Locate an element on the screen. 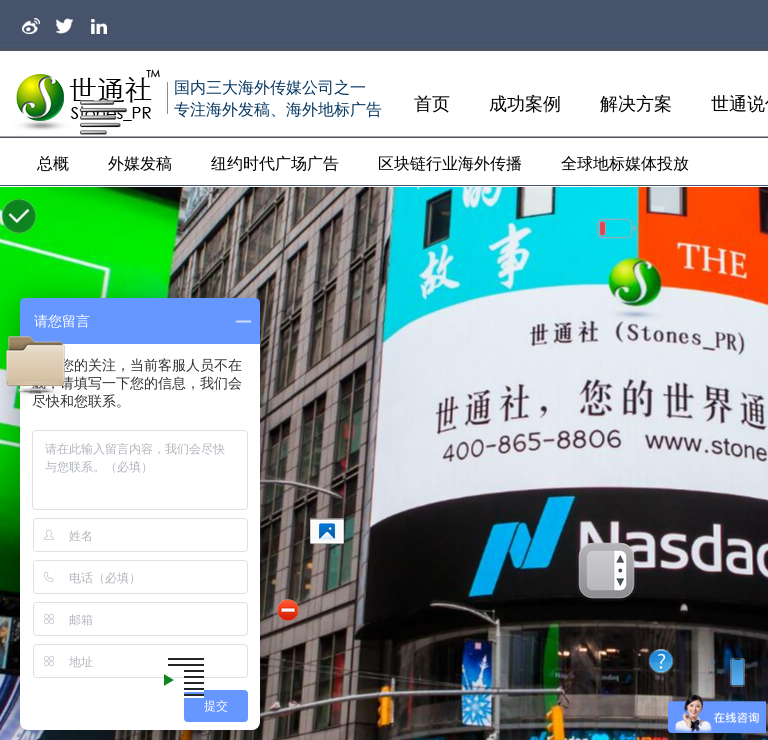  adjust scroll bar behavior settings is located at coordinates (606, 571).